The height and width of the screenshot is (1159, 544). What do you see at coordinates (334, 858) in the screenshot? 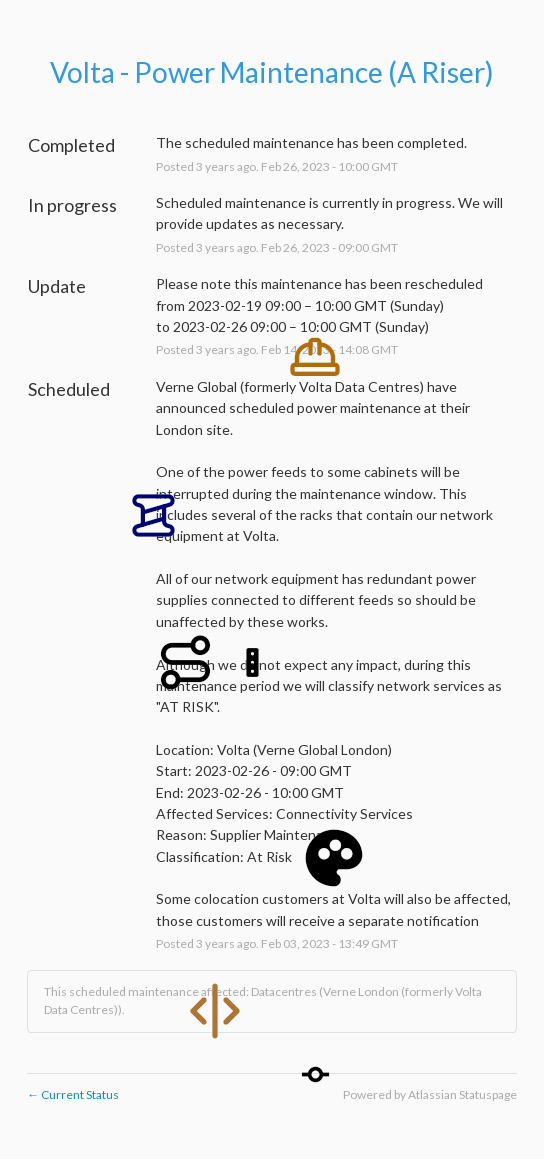
I see `open color or theme customization options` at bounding box center [334, 858].